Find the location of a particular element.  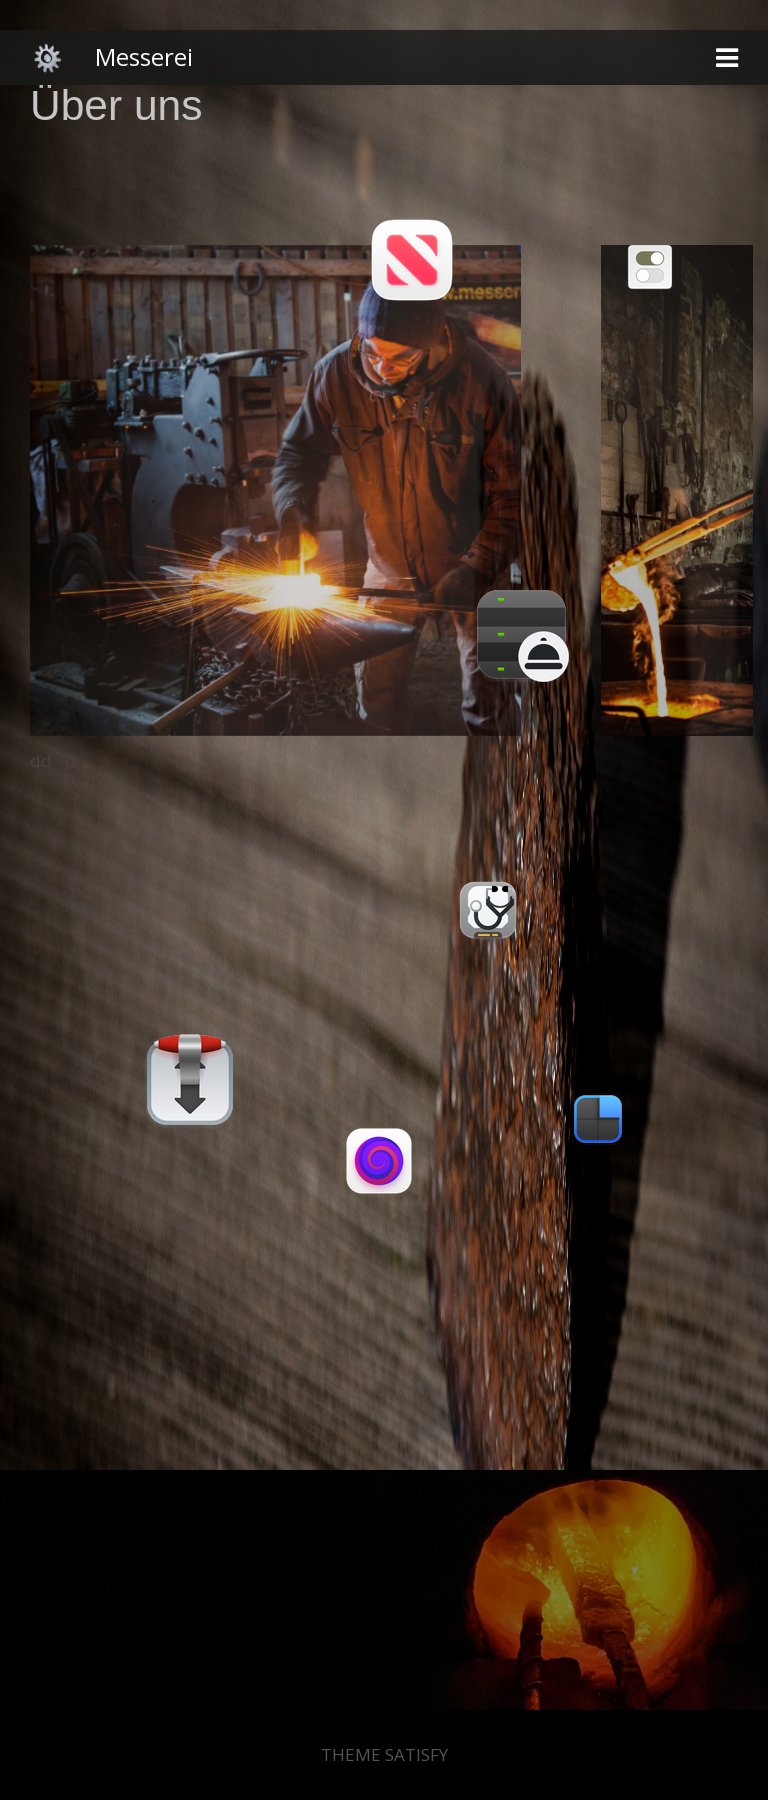

switch to workspace in the top-right position is located at coordinates (598, 1119).